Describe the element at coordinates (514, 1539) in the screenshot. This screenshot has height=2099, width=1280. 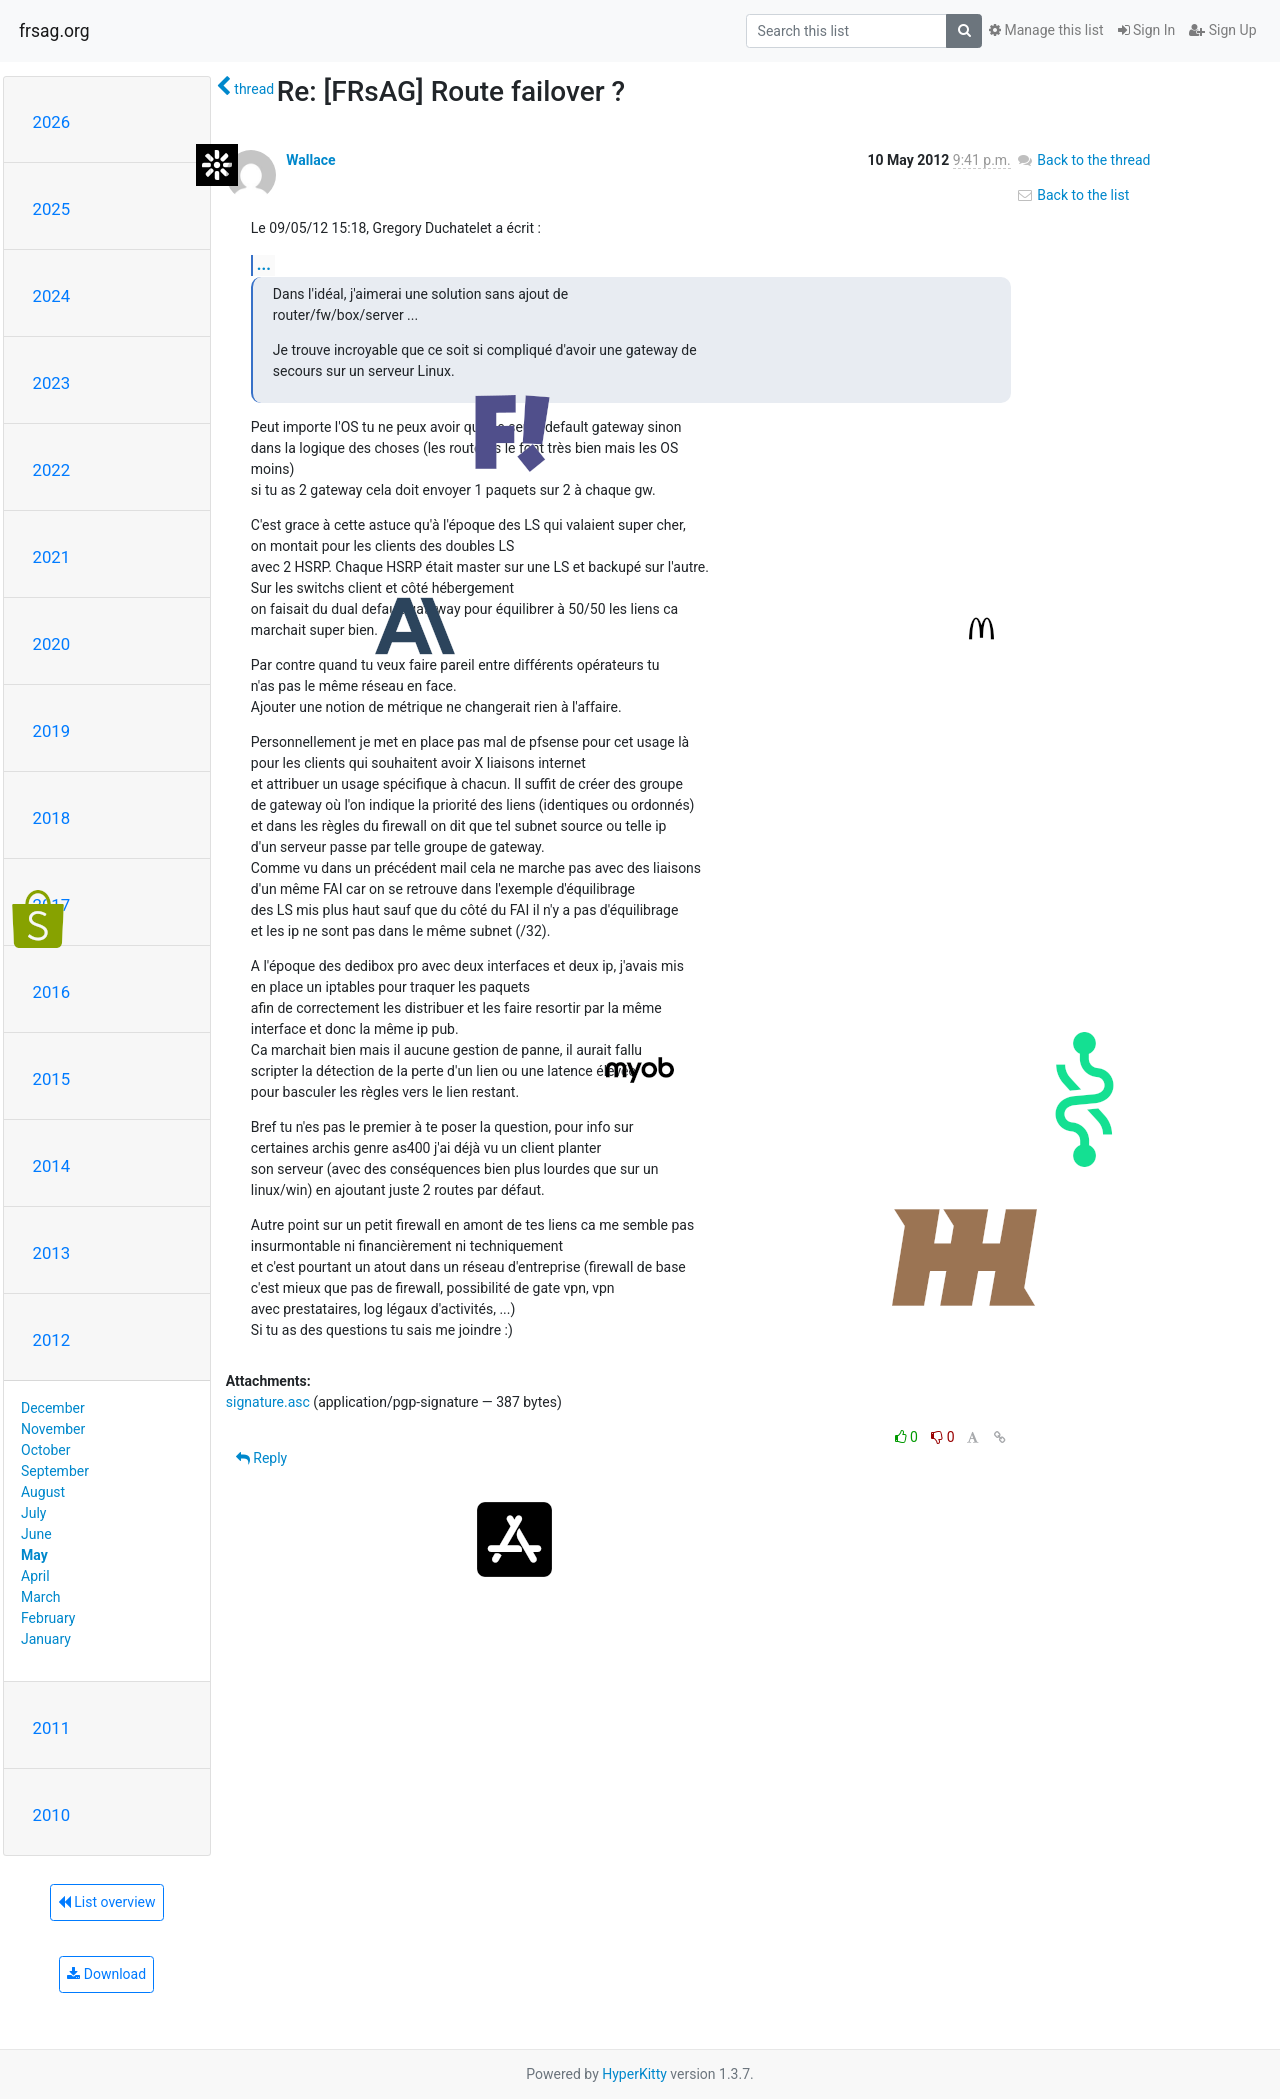
I see `open the apple app store` at that location.